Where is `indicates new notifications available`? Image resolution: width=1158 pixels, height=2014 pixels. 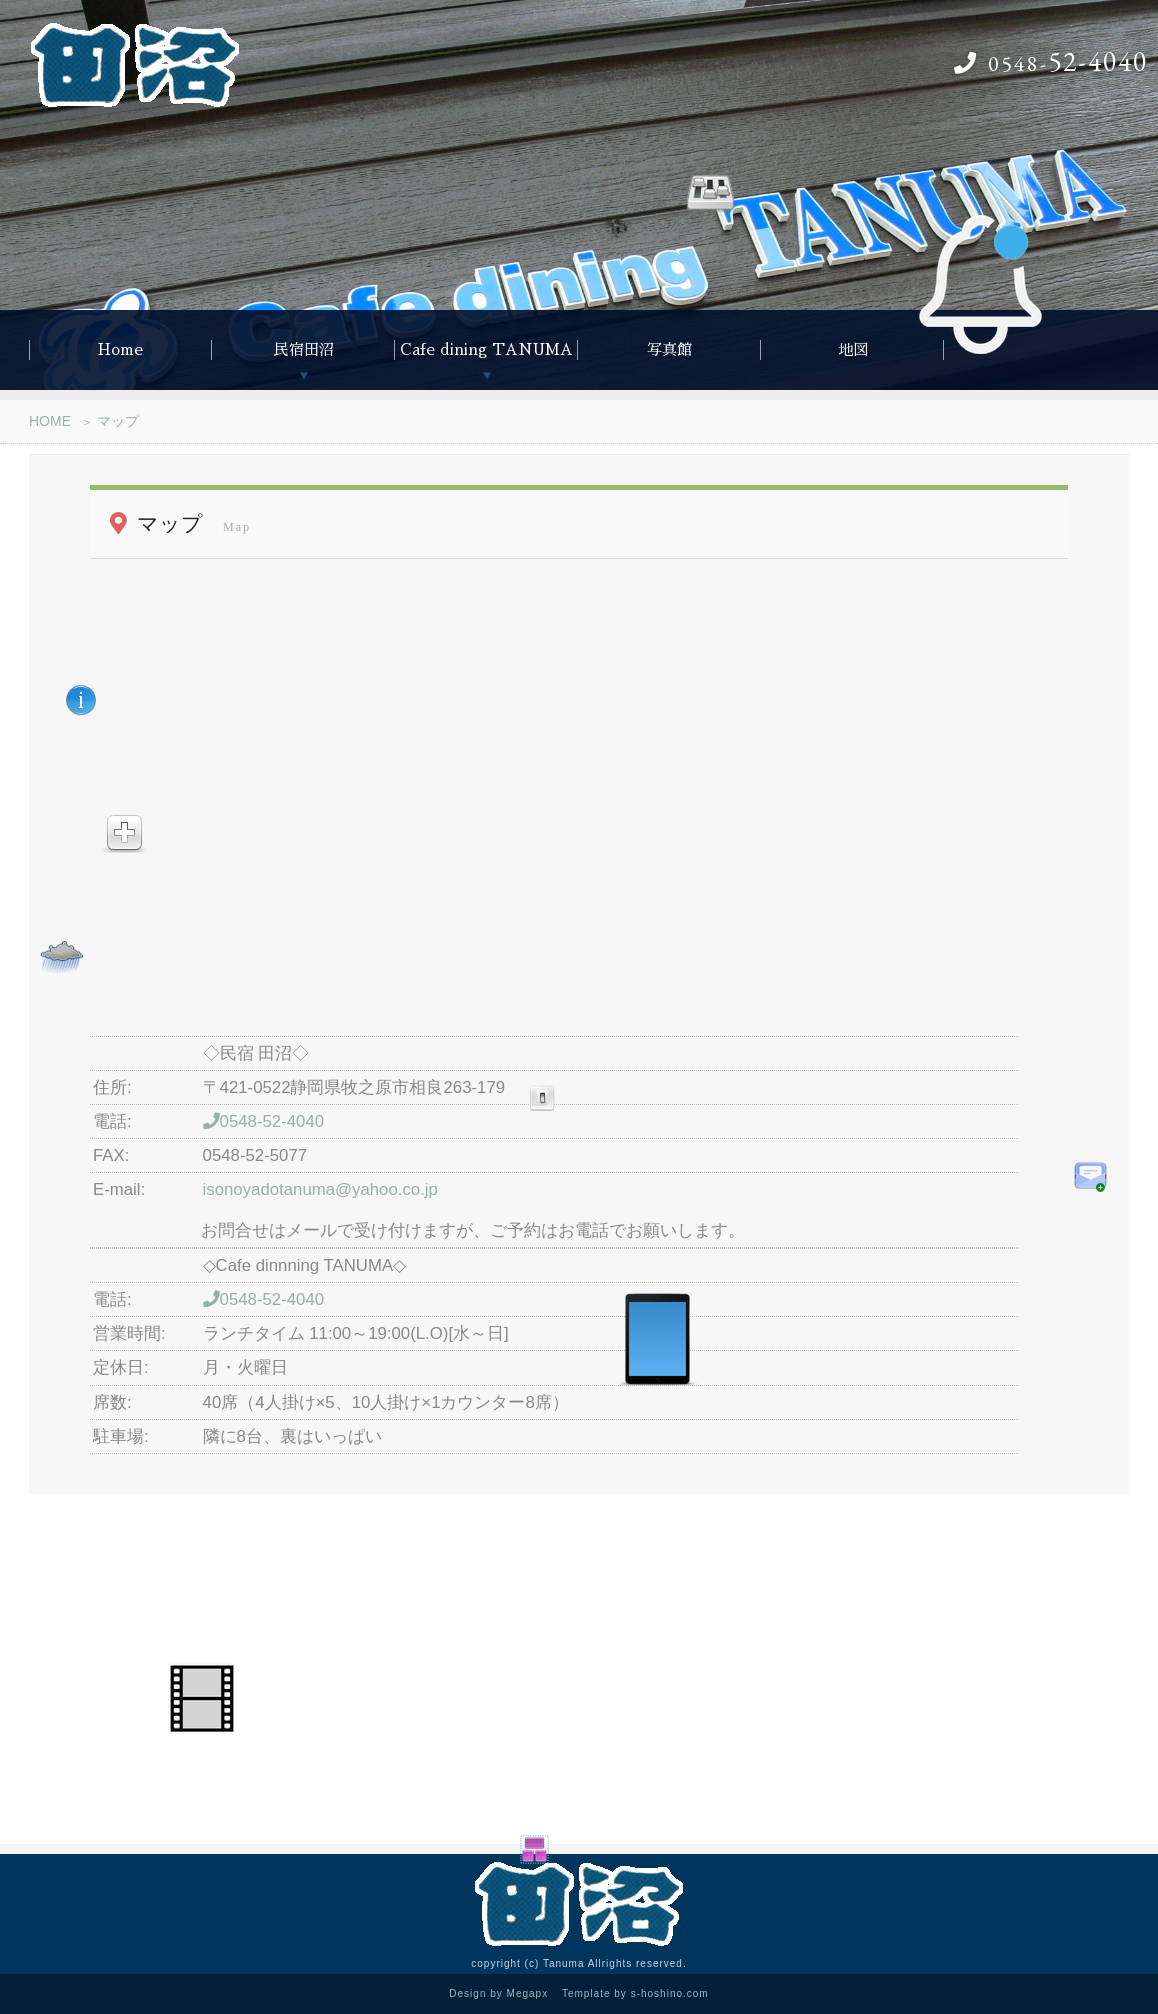
indicates new notifications available is located at coordinates (980, 284).